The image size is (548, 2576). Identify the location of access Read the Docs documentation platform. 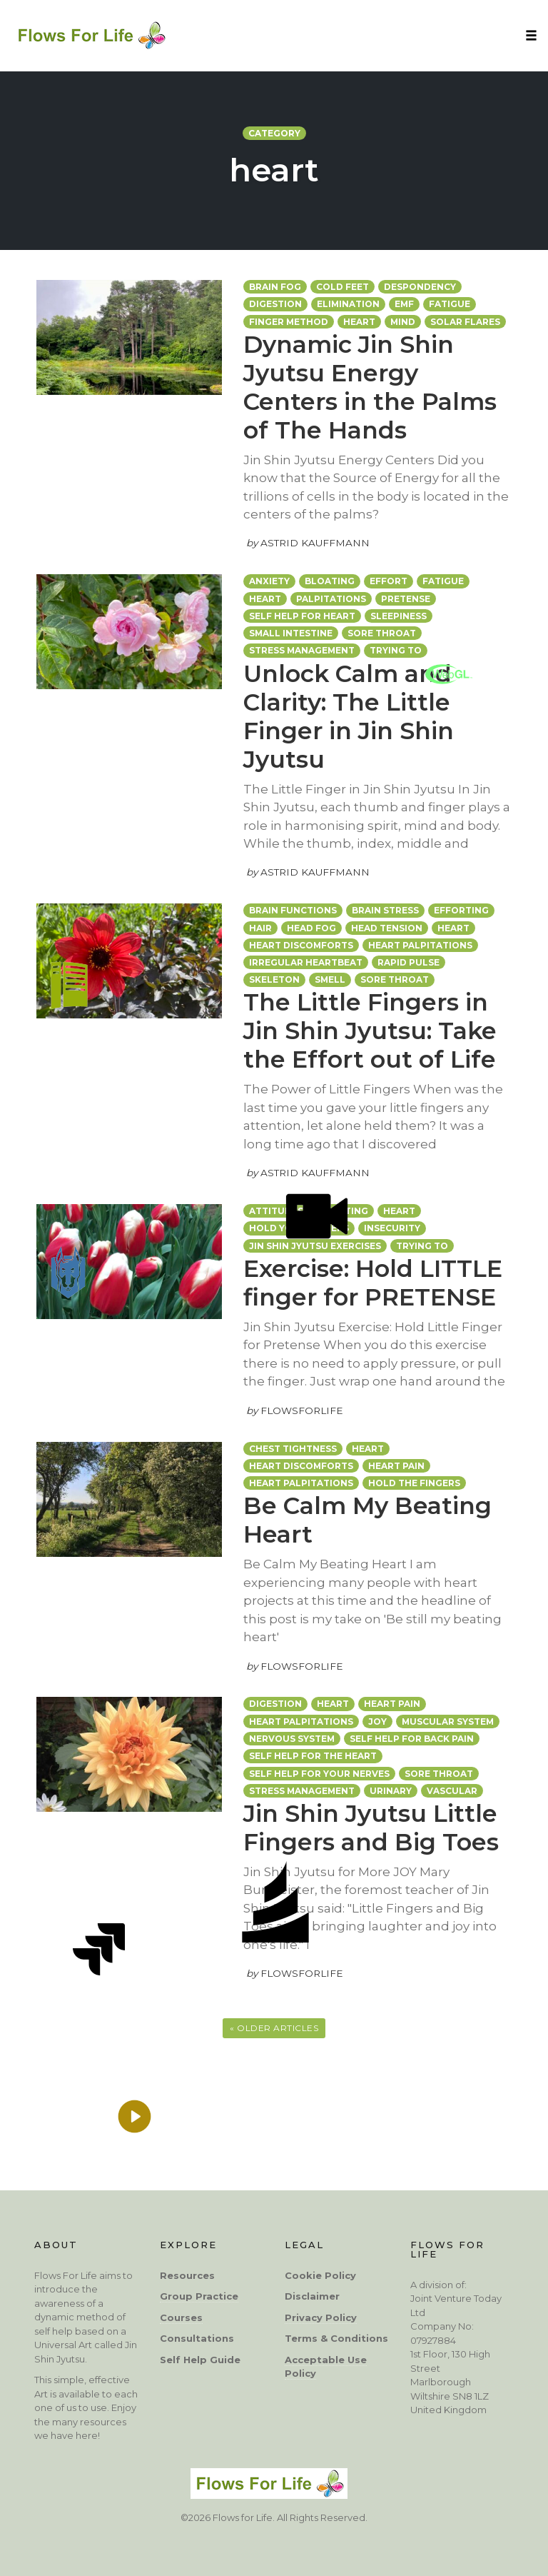
(69, 986).